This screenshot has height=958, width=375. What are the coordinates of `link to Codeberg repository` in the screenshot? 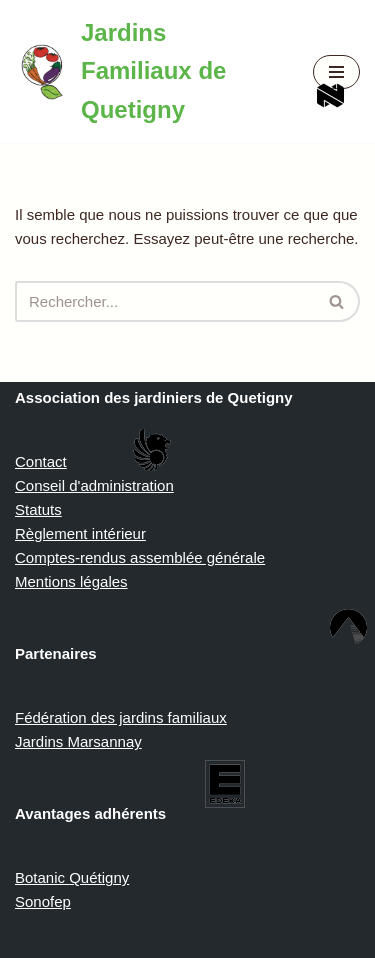 It's located at (348, 626).